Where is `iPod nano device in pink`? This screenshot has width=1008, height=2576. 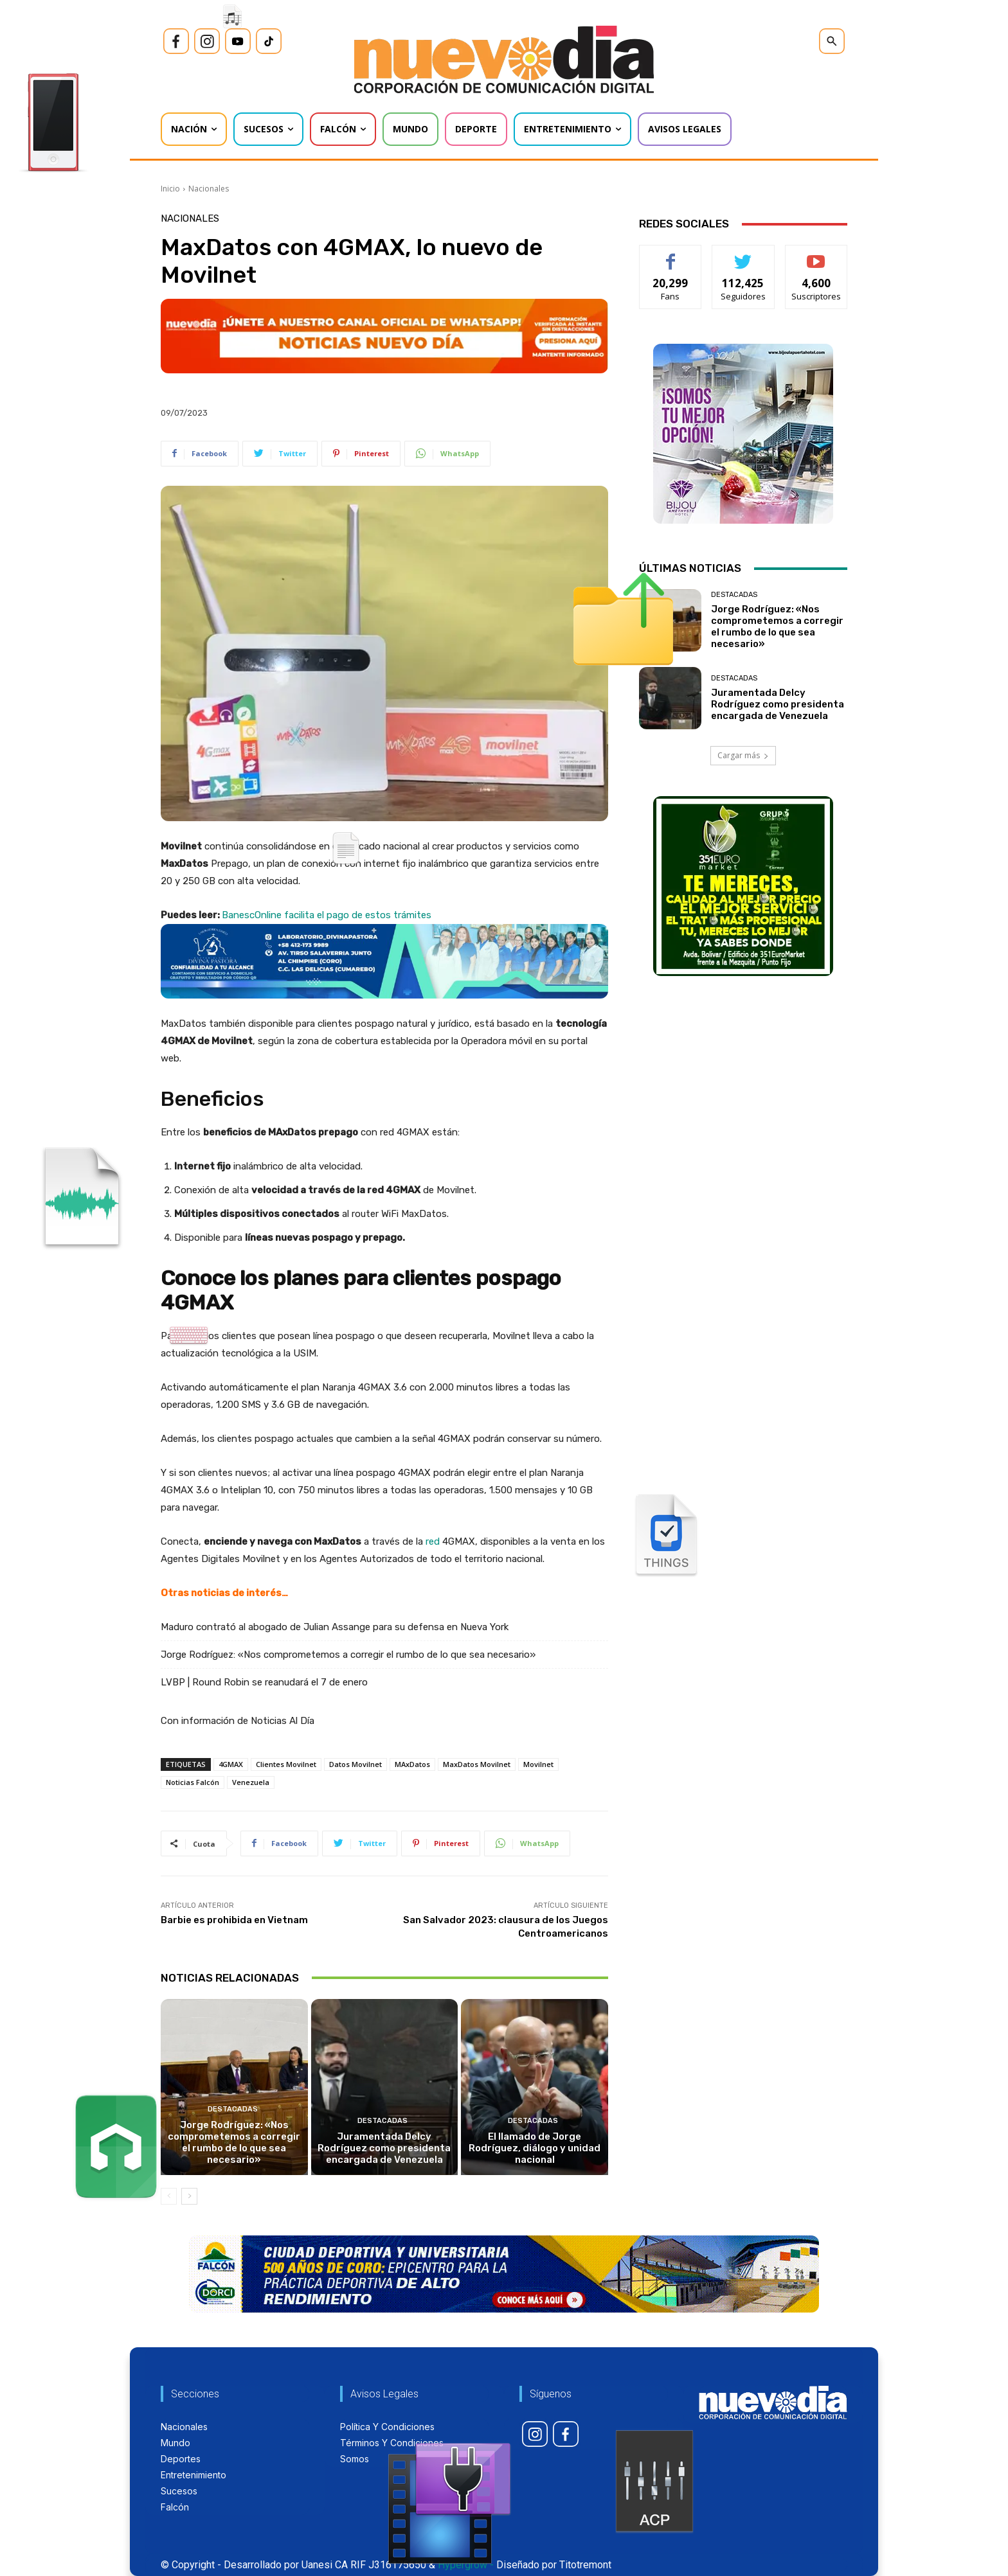 iPod nano device in pink is located at coordinates (53, 123).